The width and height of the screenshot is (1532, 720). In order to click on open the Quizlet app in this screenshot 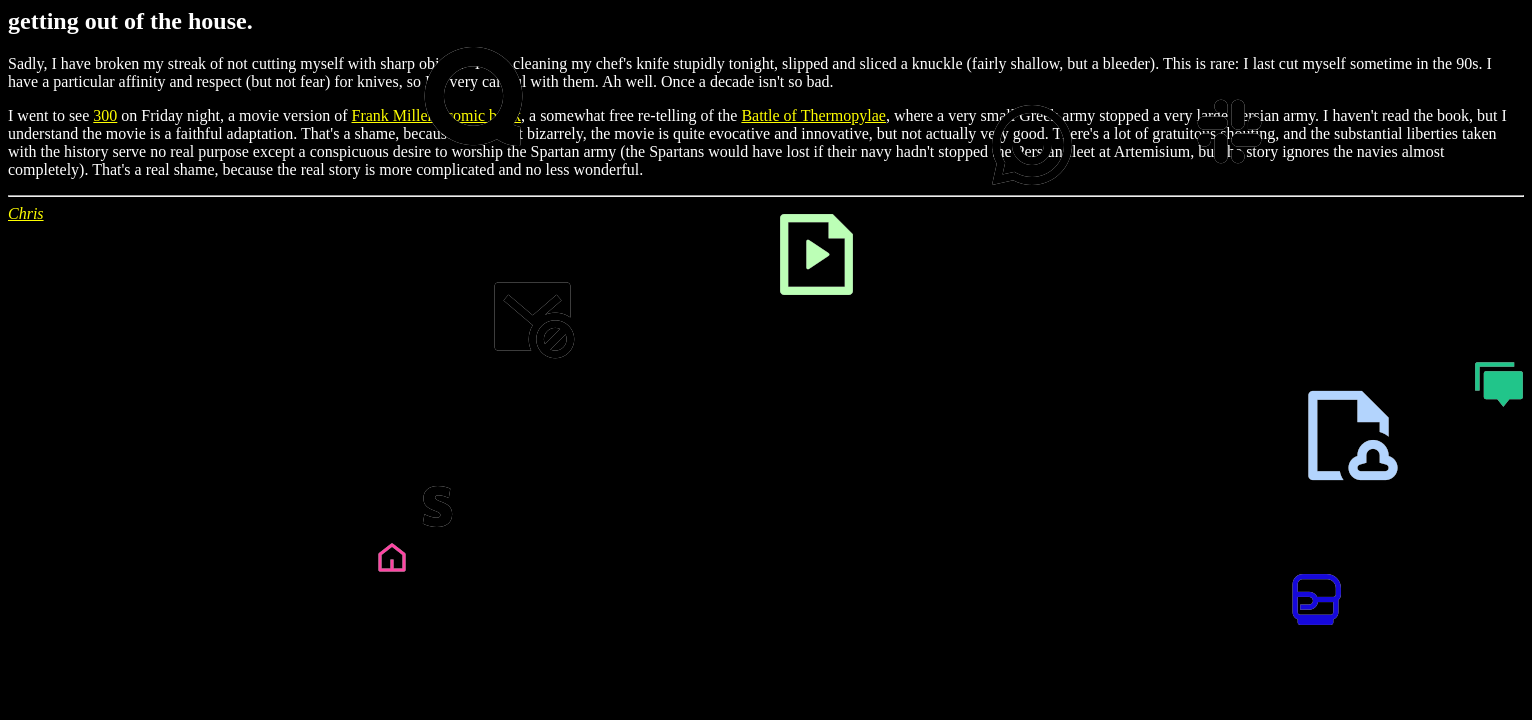, I will do `click(473, 96)`.